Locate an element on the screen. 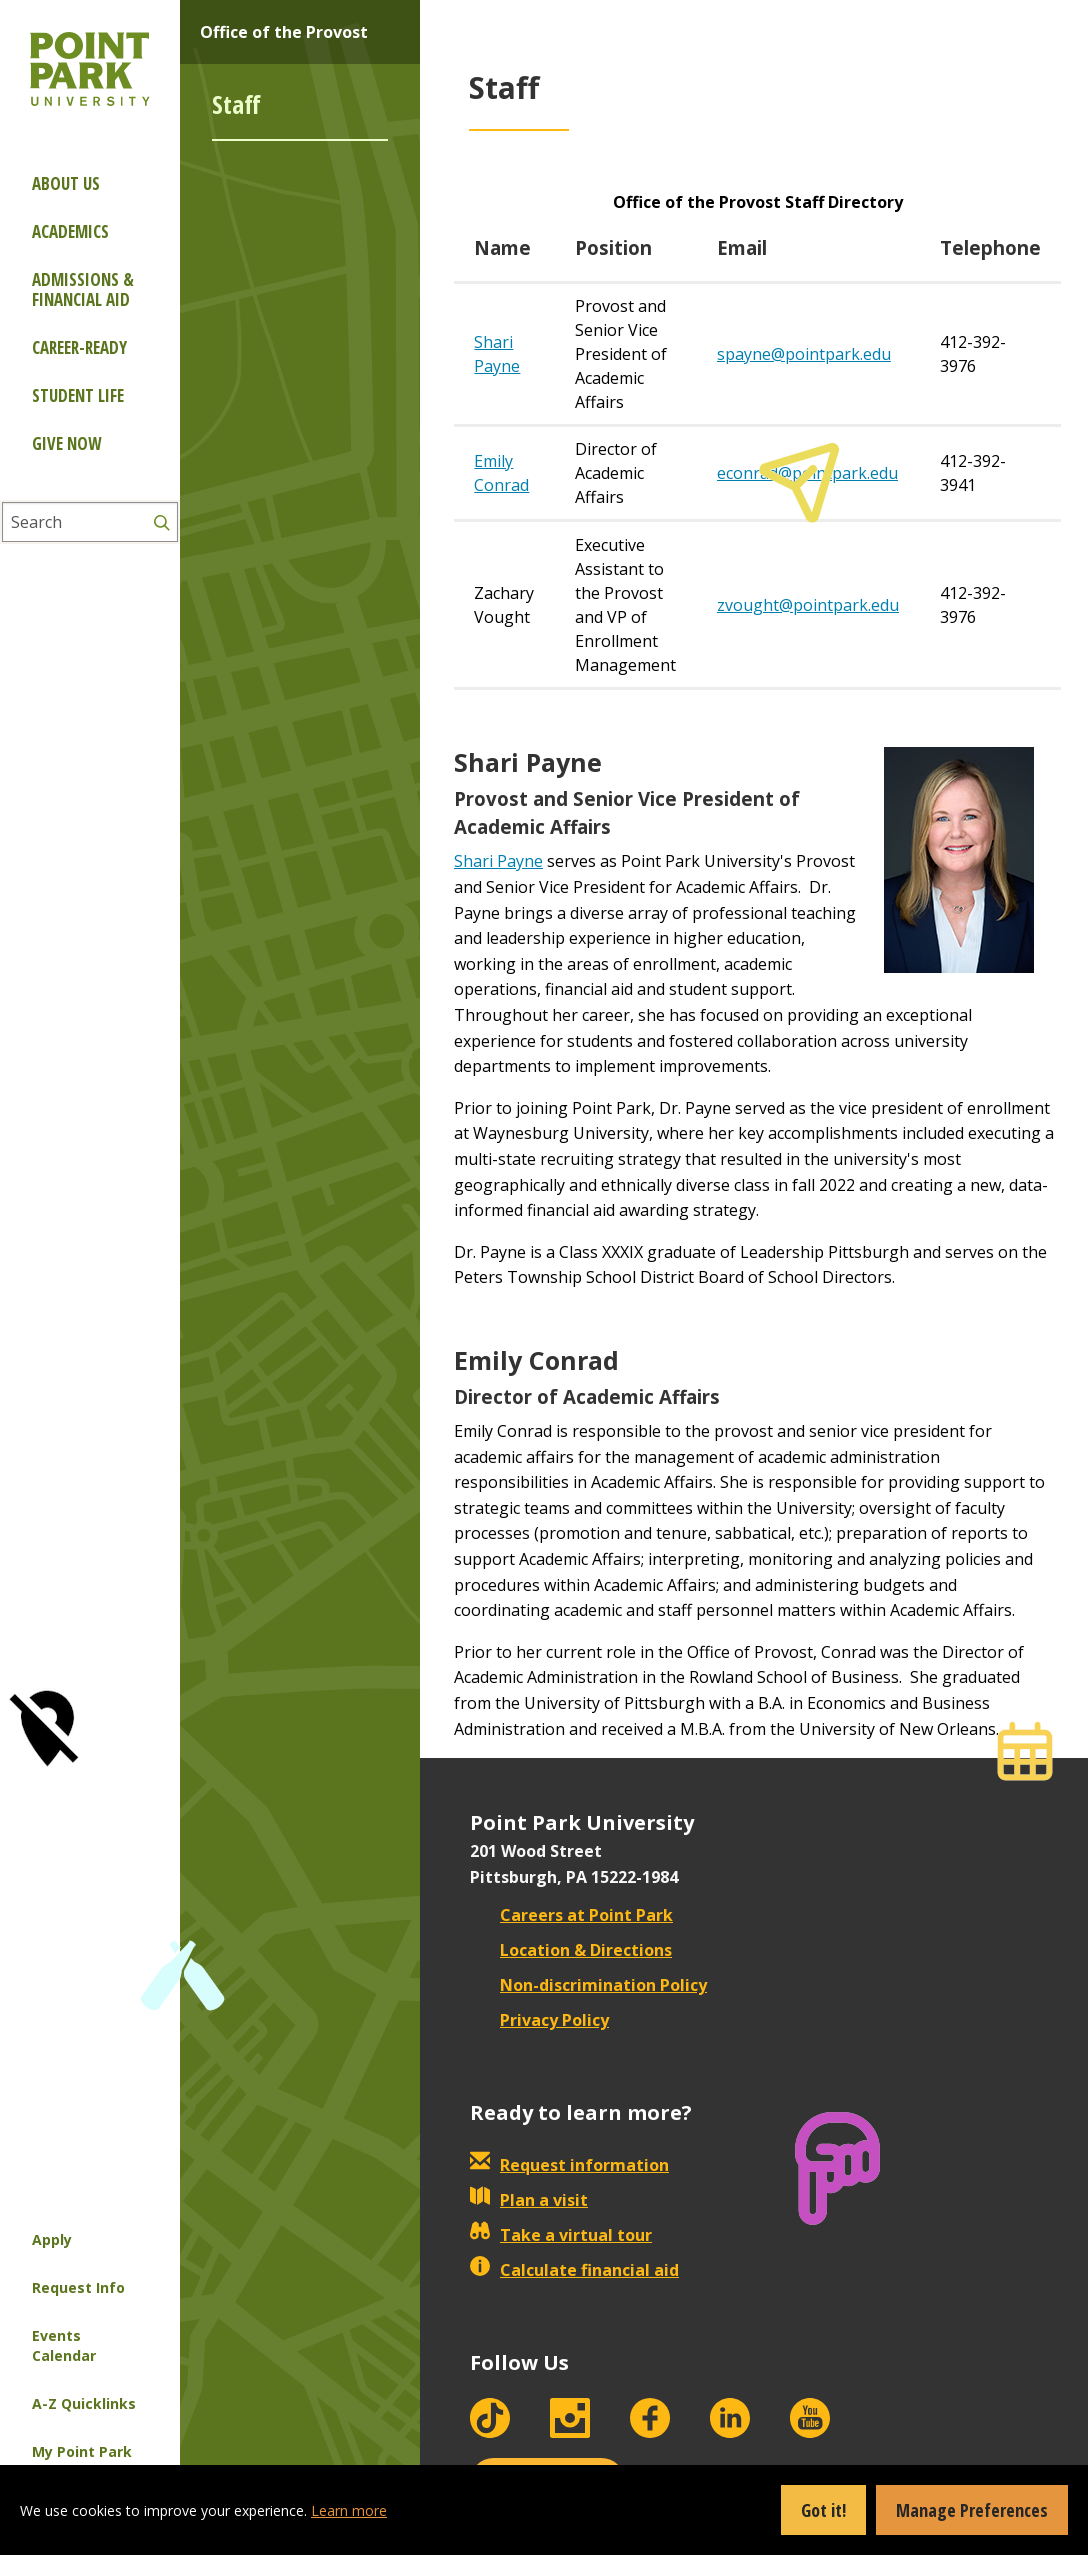  view calendar with scheduled events is located at coordinates (1025, 1753).